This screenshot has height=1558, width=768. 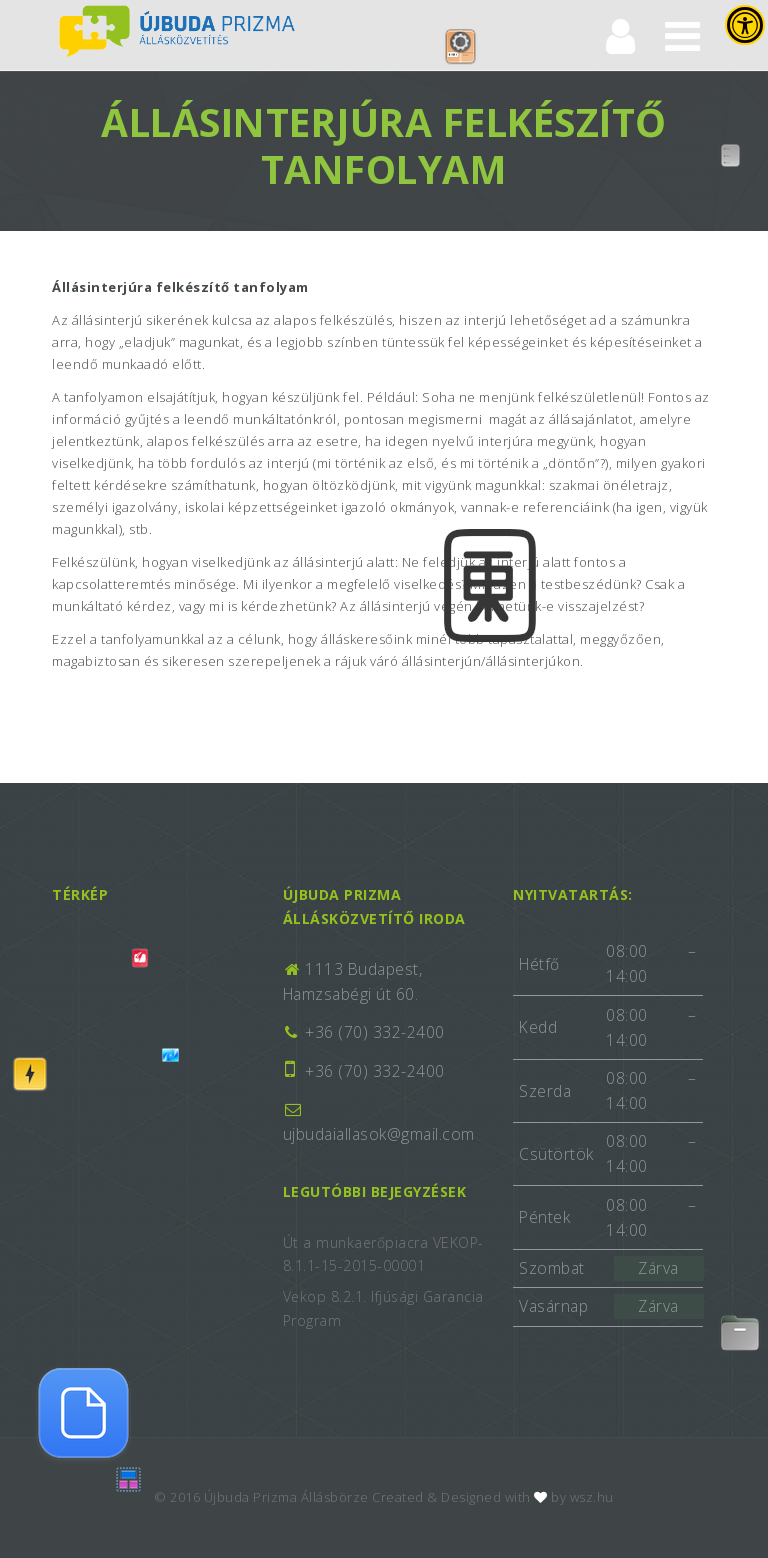 I want to click on open screen saver settings, so click(x=170, y=1055).